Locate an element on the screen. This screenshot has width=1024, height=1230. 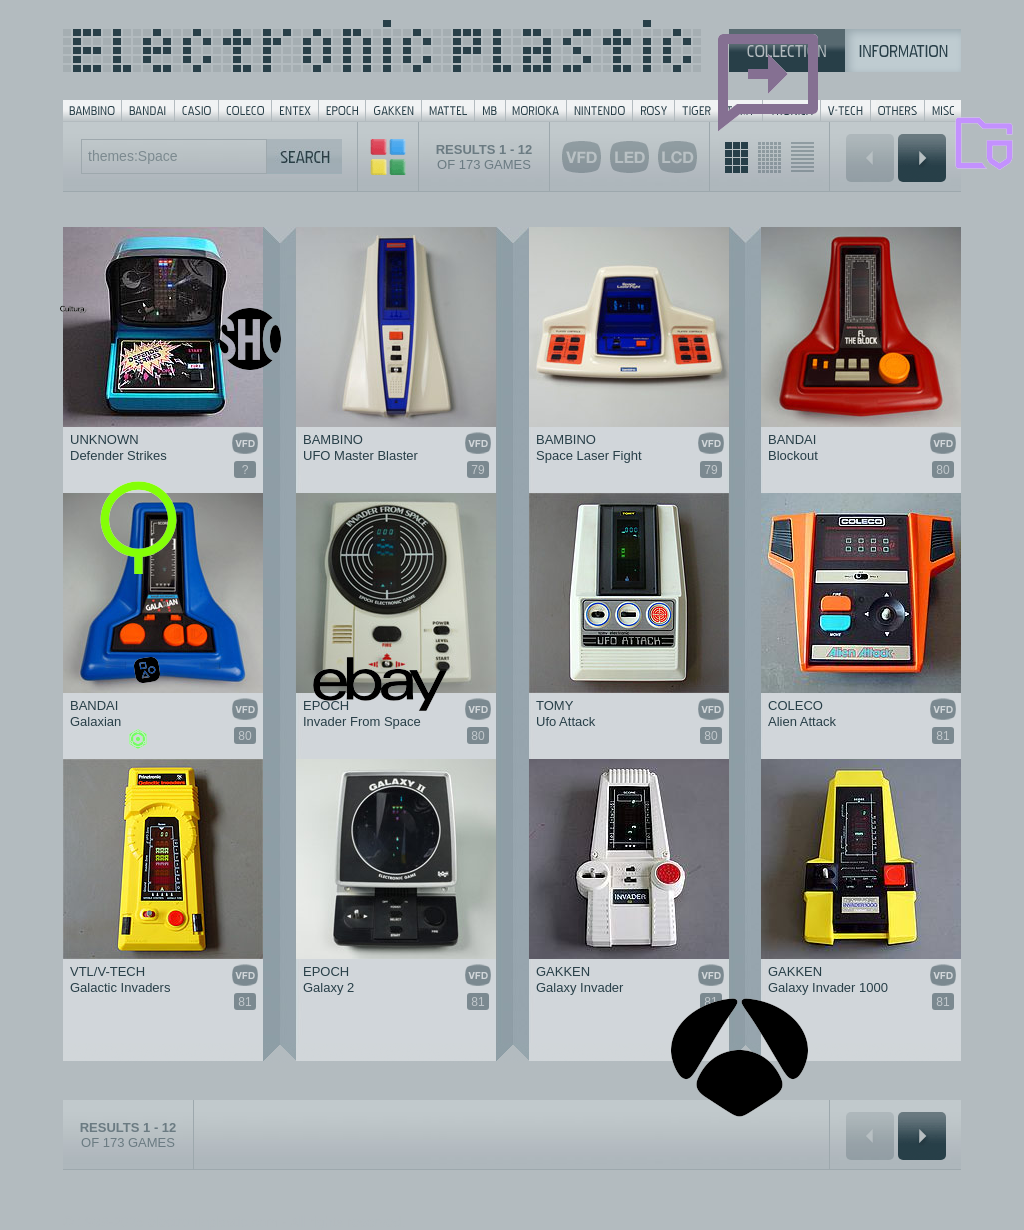
mark a location on the map is located at coordinates (138, 523).